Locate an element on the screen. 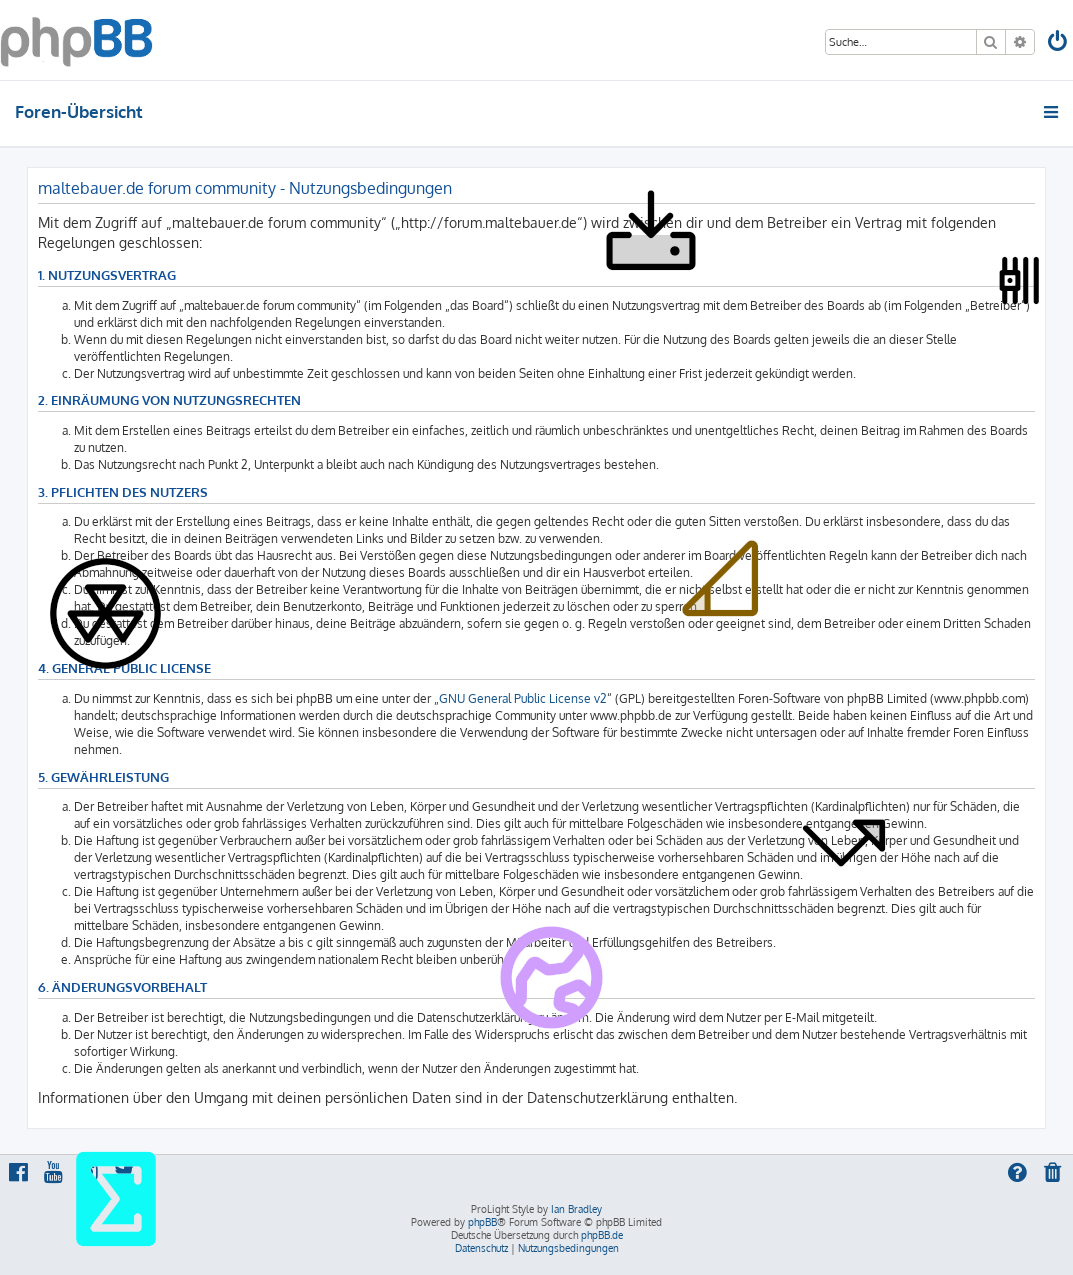 The image size is (1073, 1275). indicates a prison or correctional facility location is located at coordinates (1020, 280).